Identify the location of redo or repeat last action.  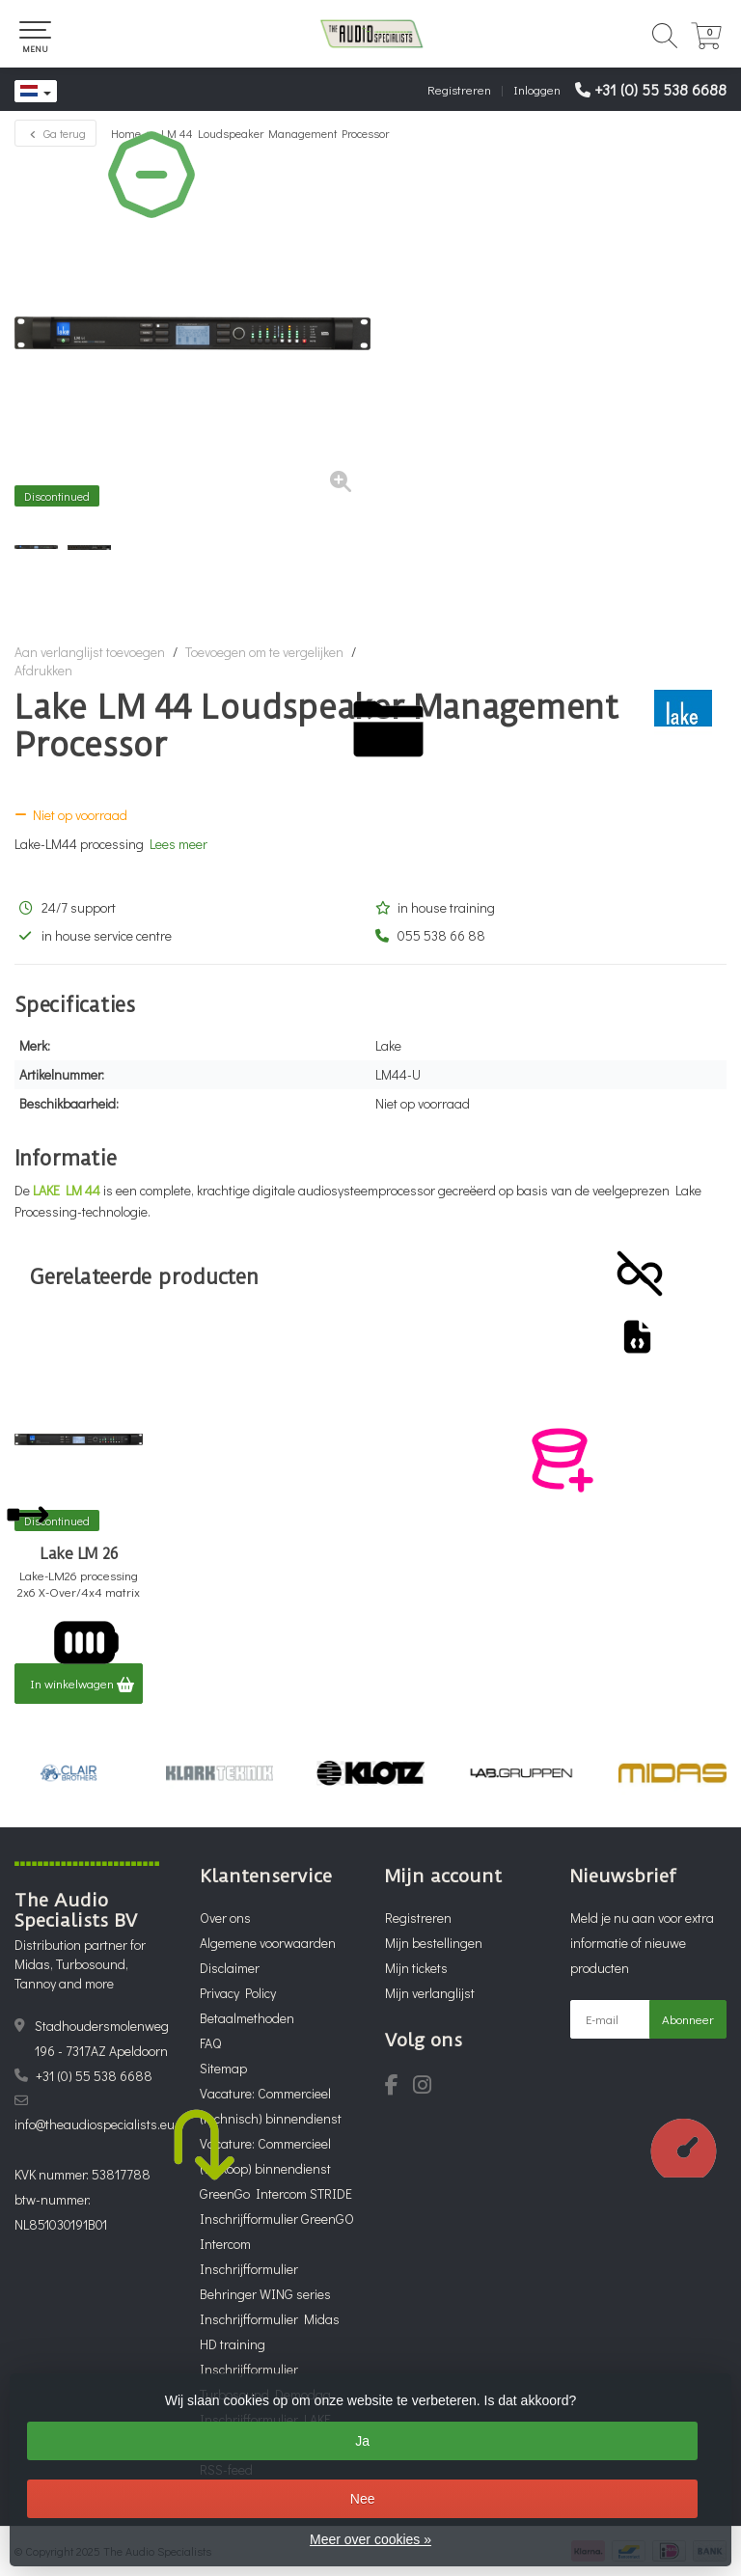
(202, 2145).